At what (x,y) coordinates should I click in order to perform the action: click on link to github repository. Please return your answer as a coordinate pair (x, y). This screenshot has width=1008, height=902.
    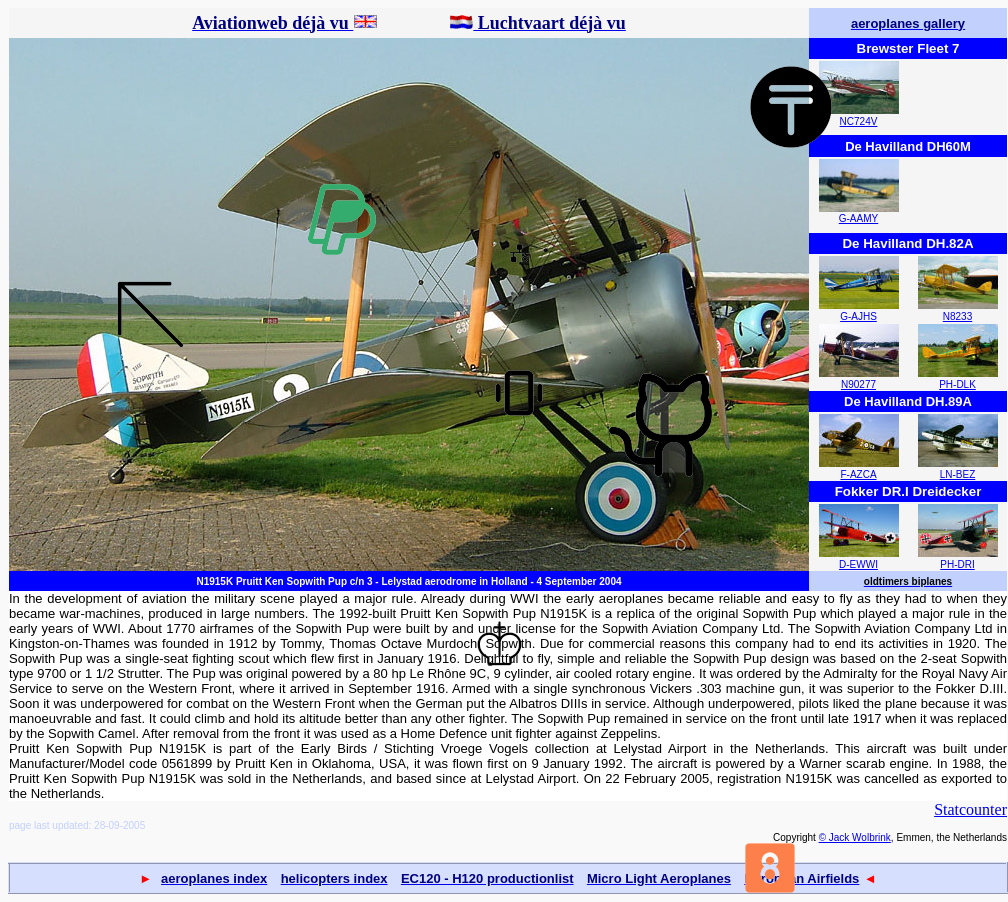
    Looking at the image, I should click on (670, 423).